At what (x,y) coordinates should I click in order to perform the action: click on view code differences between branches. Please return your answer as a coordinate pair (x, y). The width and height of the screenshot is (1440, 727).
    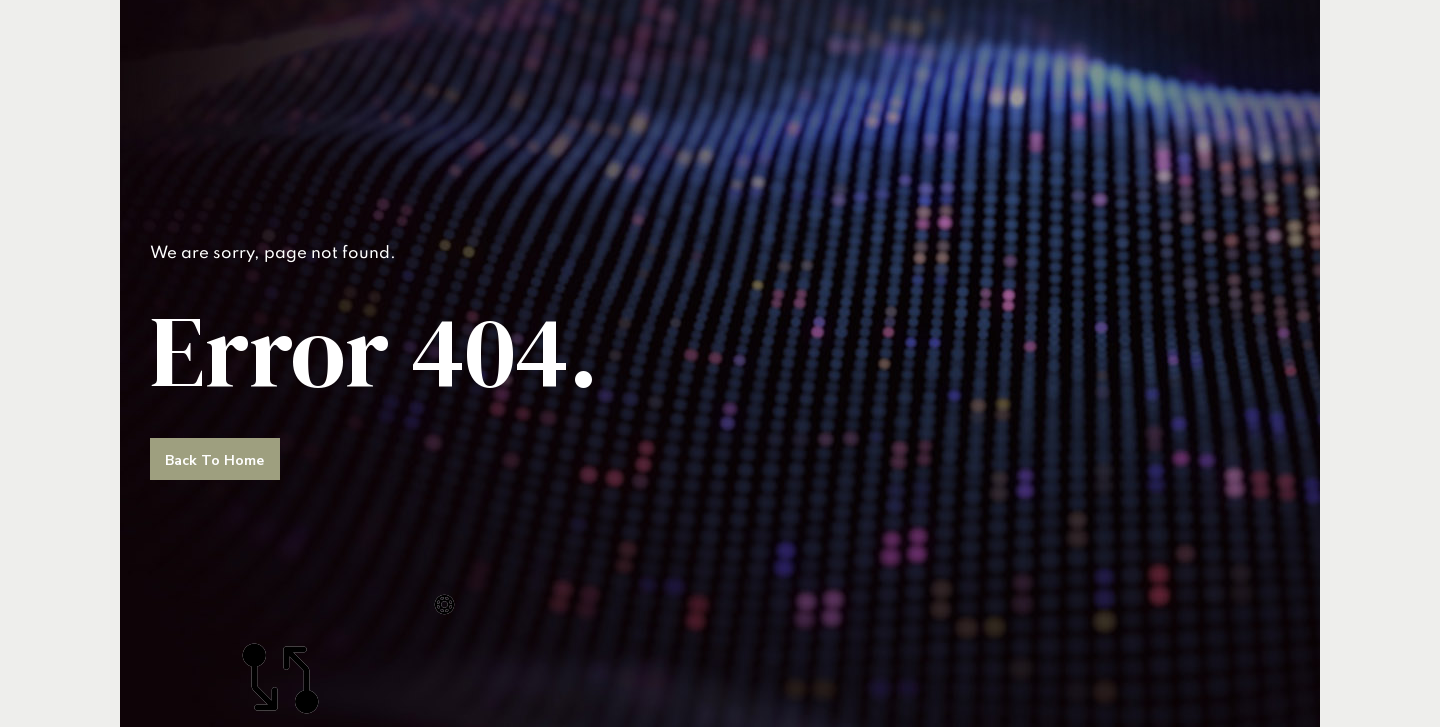
    Looking at the image, I should click on (280, 678).